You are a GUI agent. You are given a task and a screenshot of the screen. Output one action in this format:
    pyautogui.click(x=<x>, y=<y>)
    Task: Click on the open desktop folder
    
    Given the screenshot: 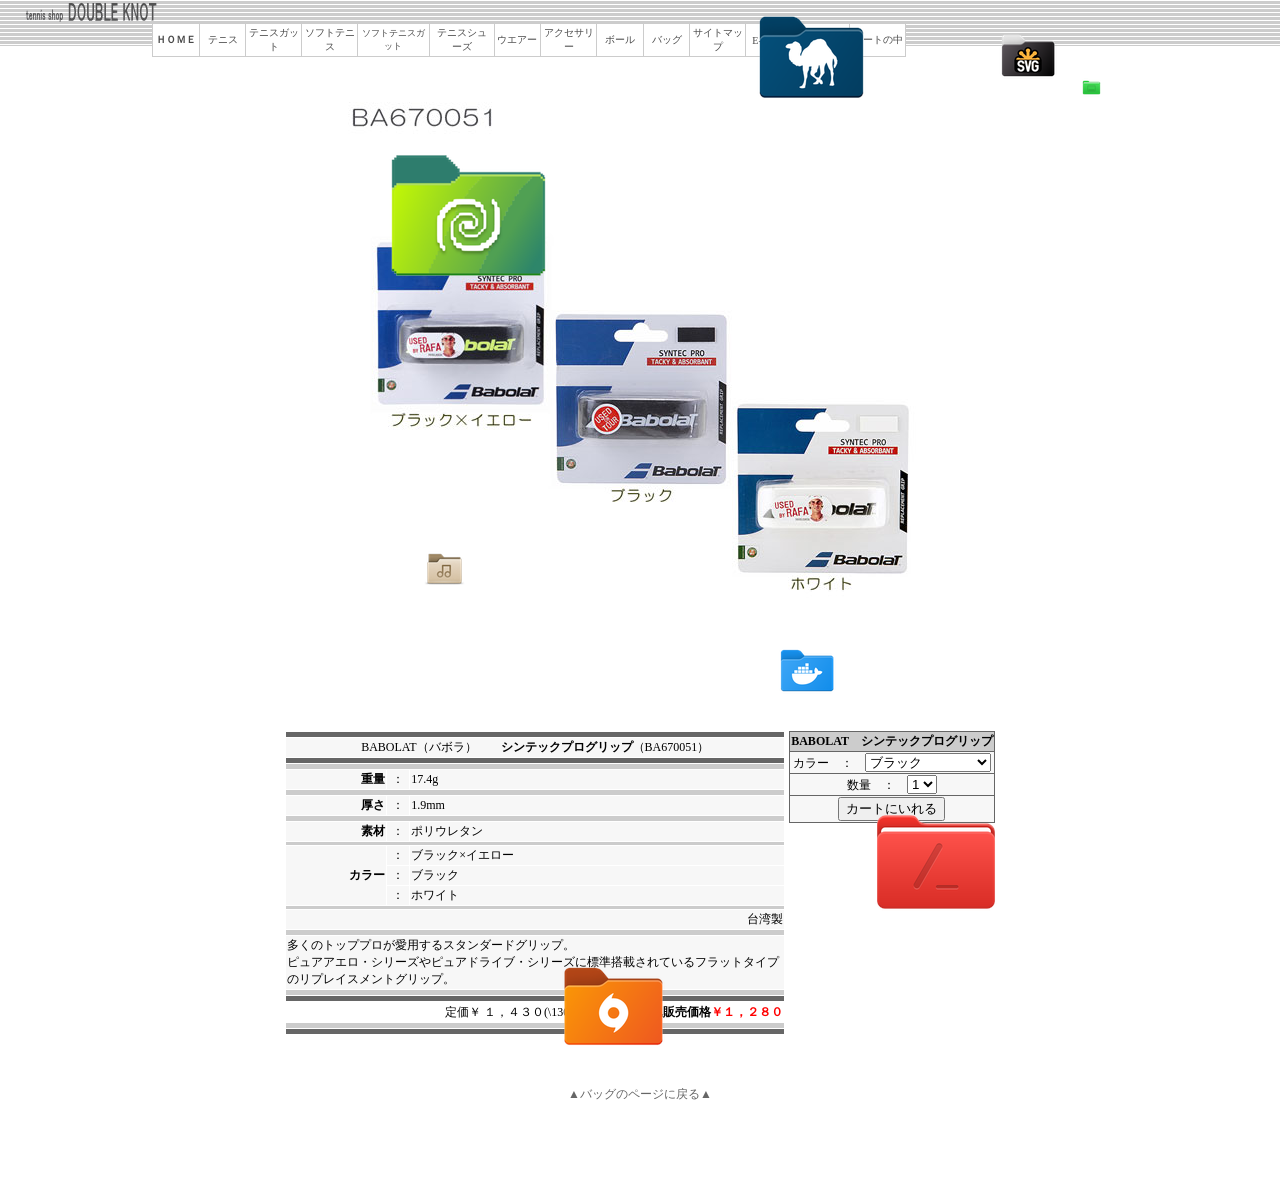 What is the action you would take?
    pyautogui.click(x=1091, y=87)
    